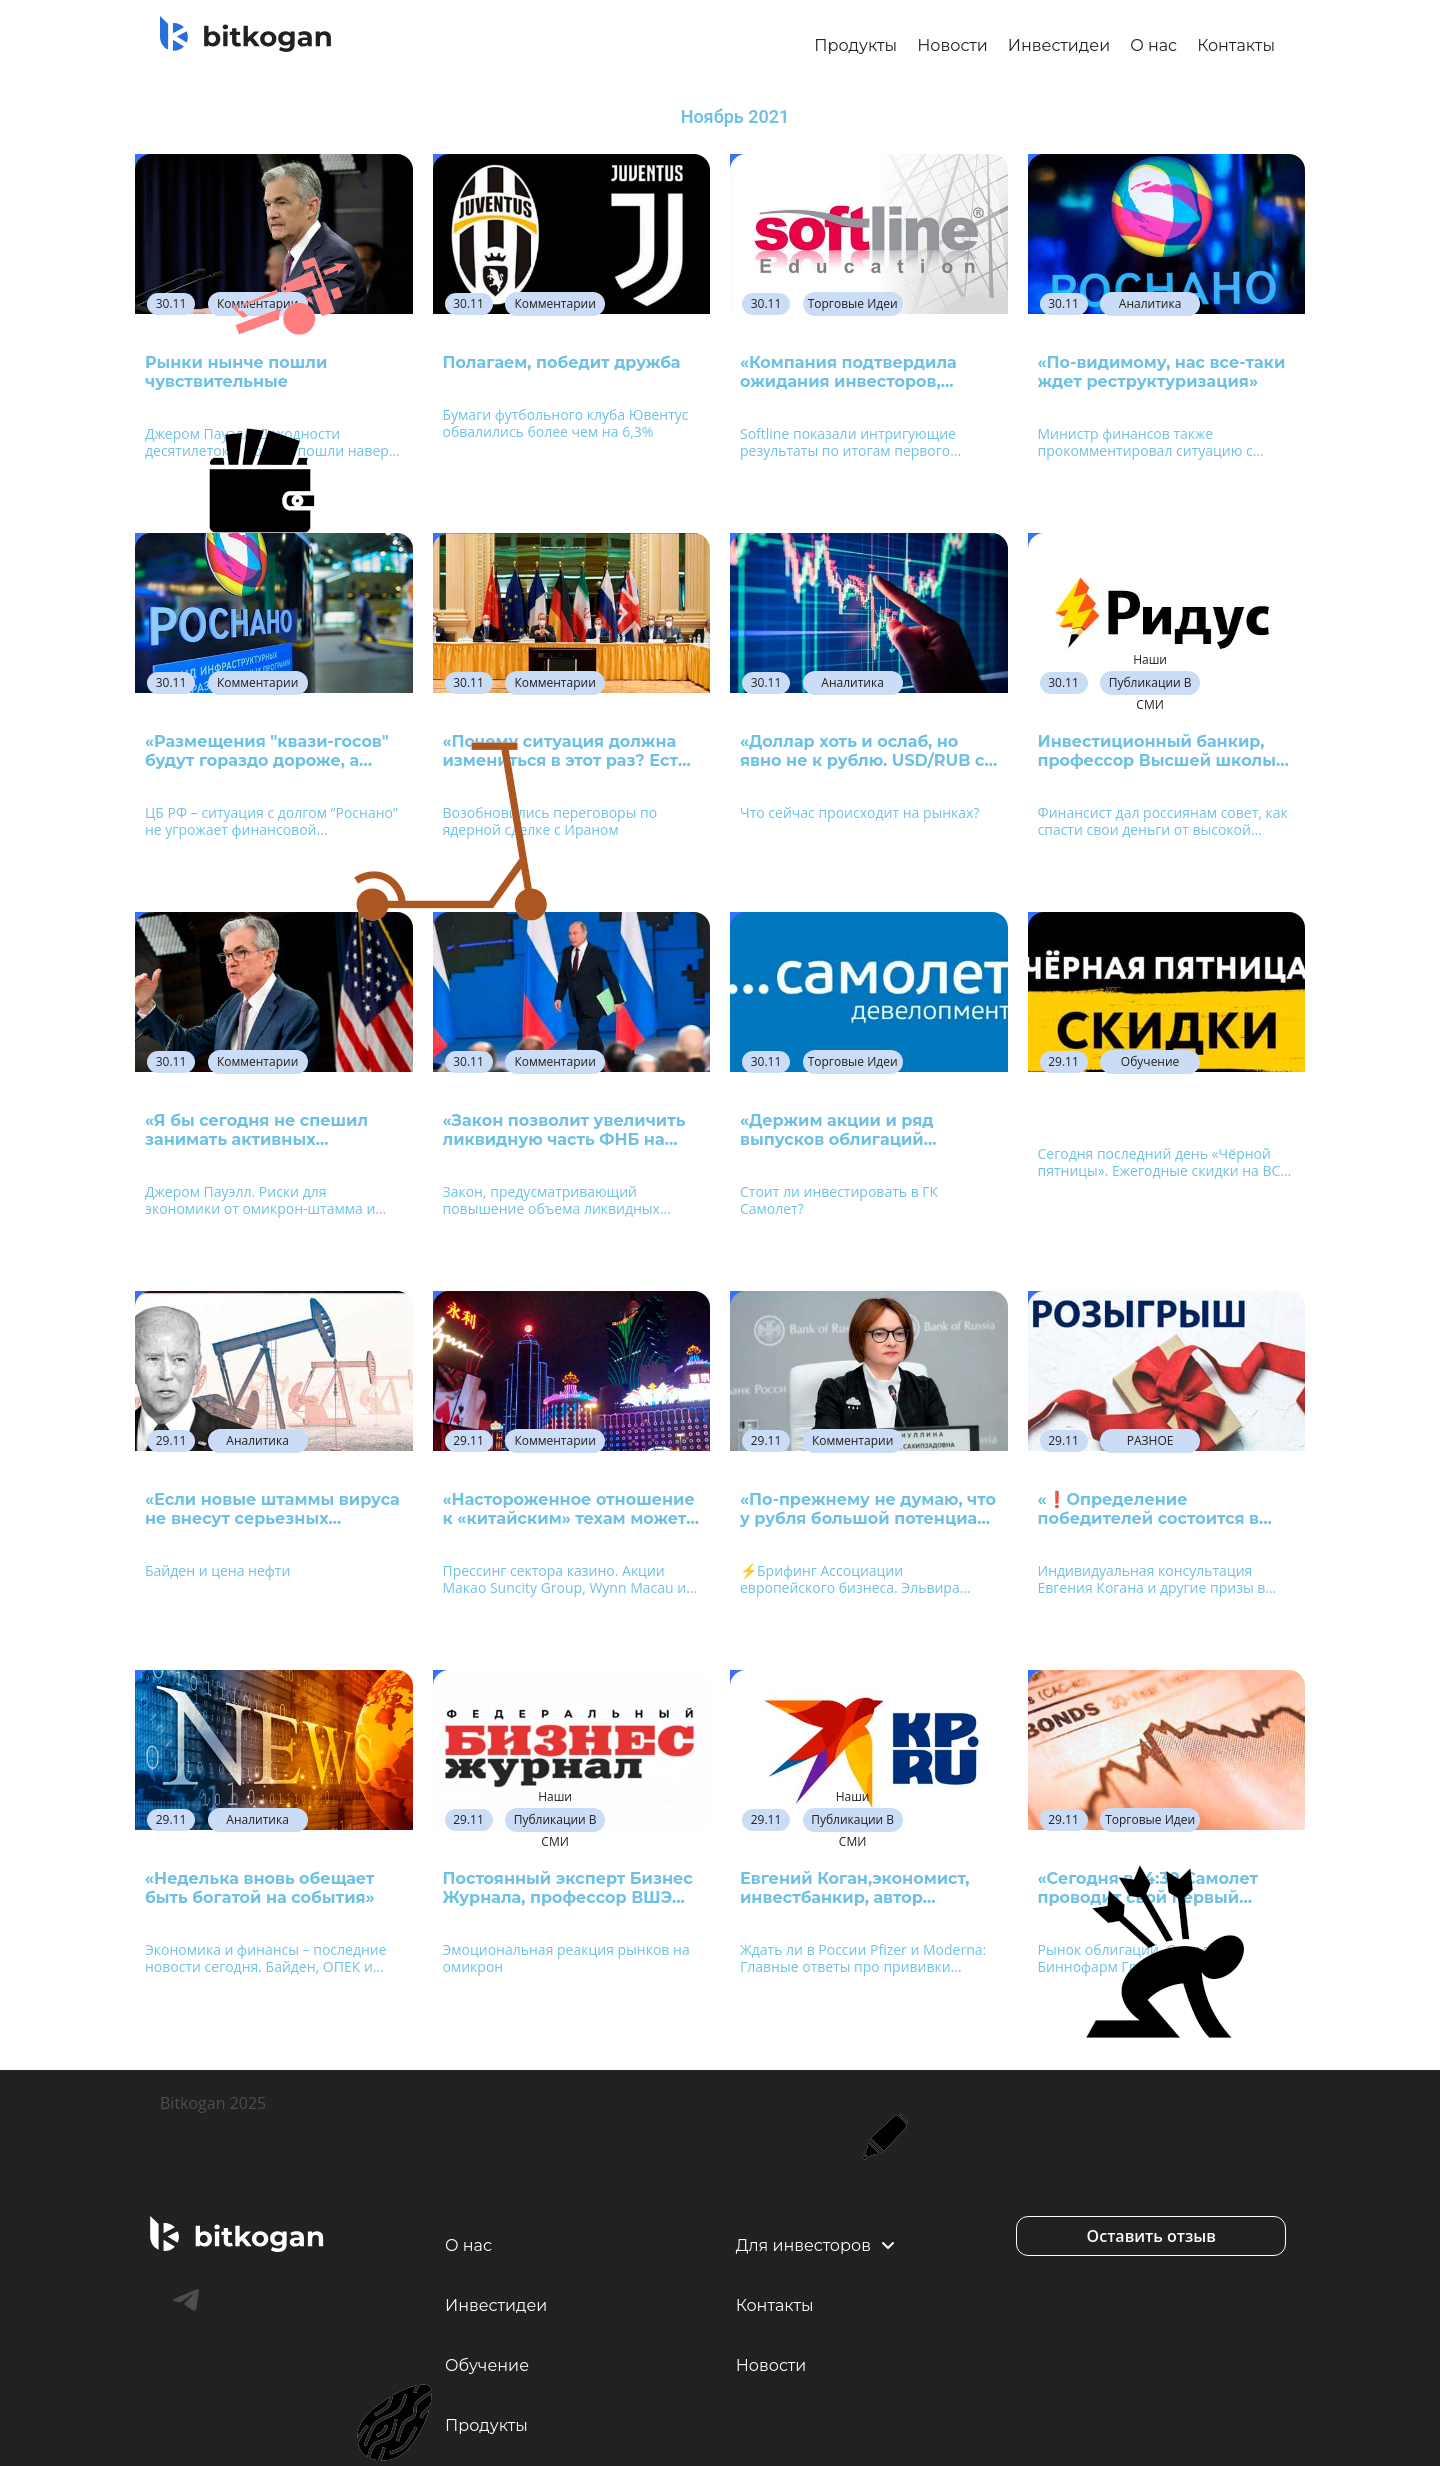 This screenshot has width=1440, height=2466. What do you see at coordinates (1164, 1949) in the screenshot?
I see `indicates defeated enemy or fallen character` at bounding box center [1164, 1949].